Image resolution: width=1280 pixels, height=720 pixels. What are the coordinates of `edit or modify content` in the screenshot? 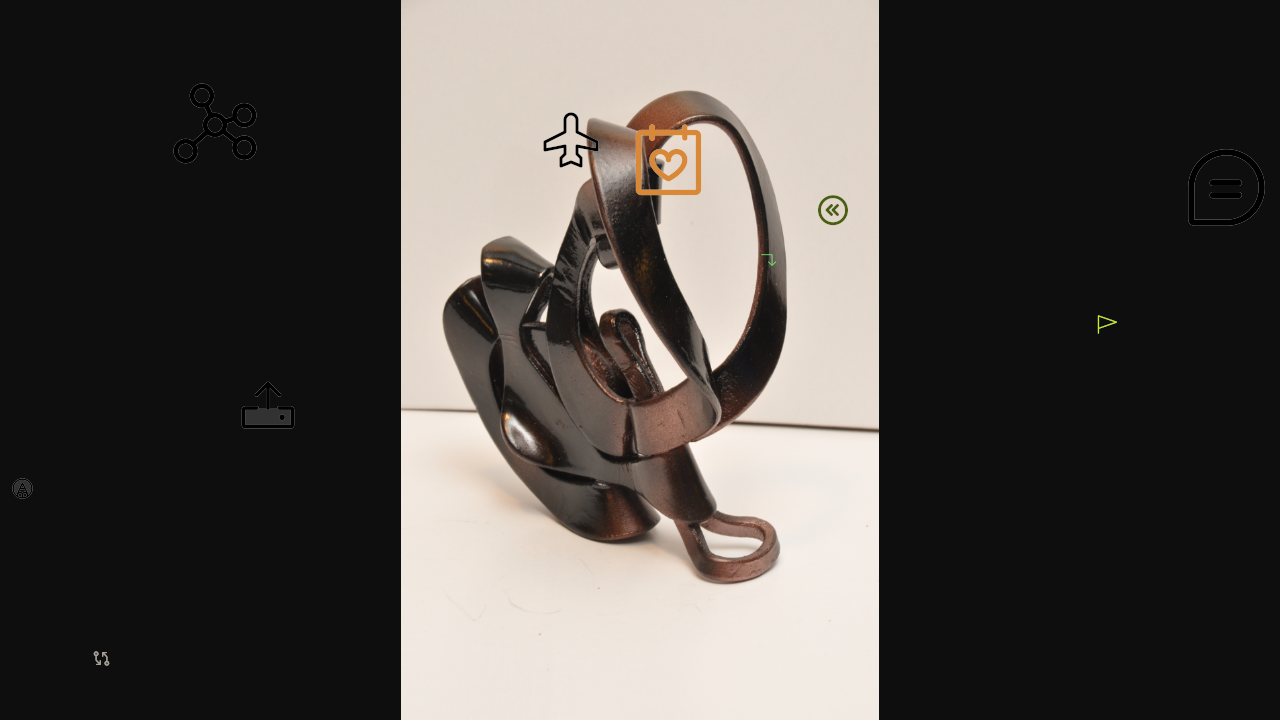 It's located at (22, 488).